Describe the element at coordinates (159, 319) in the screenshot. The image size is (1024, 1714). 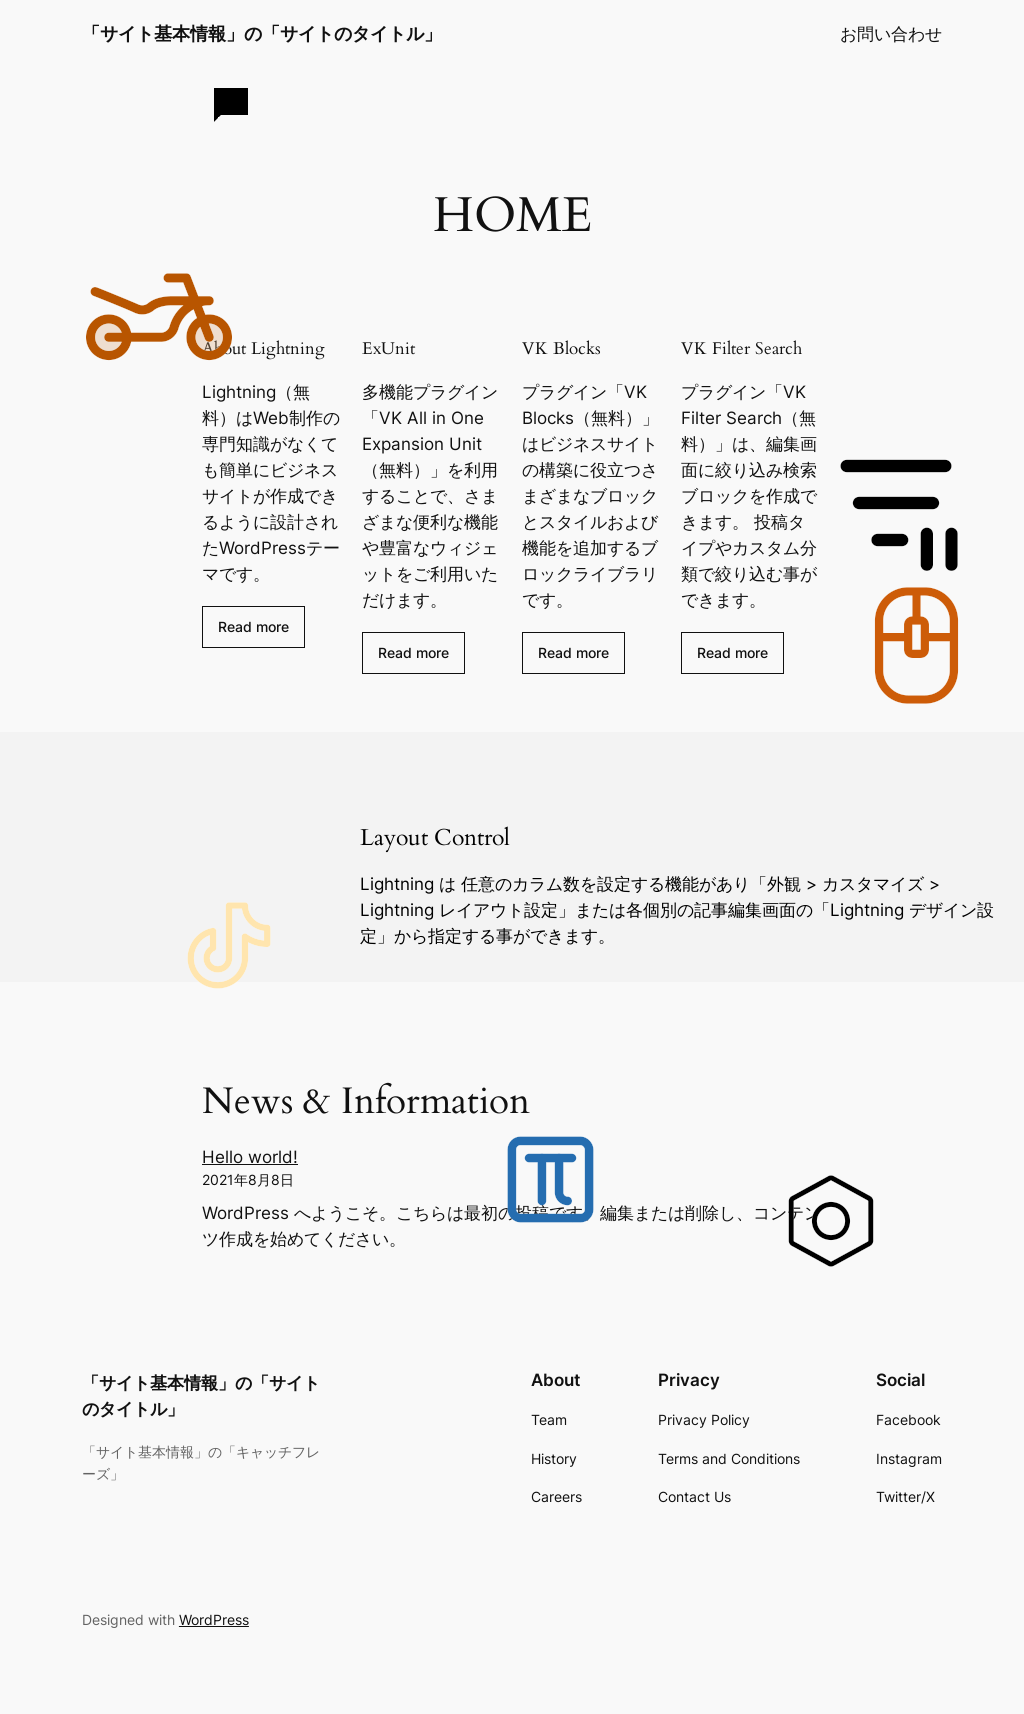
I see `select motorcycle as vehicle type` at that location.